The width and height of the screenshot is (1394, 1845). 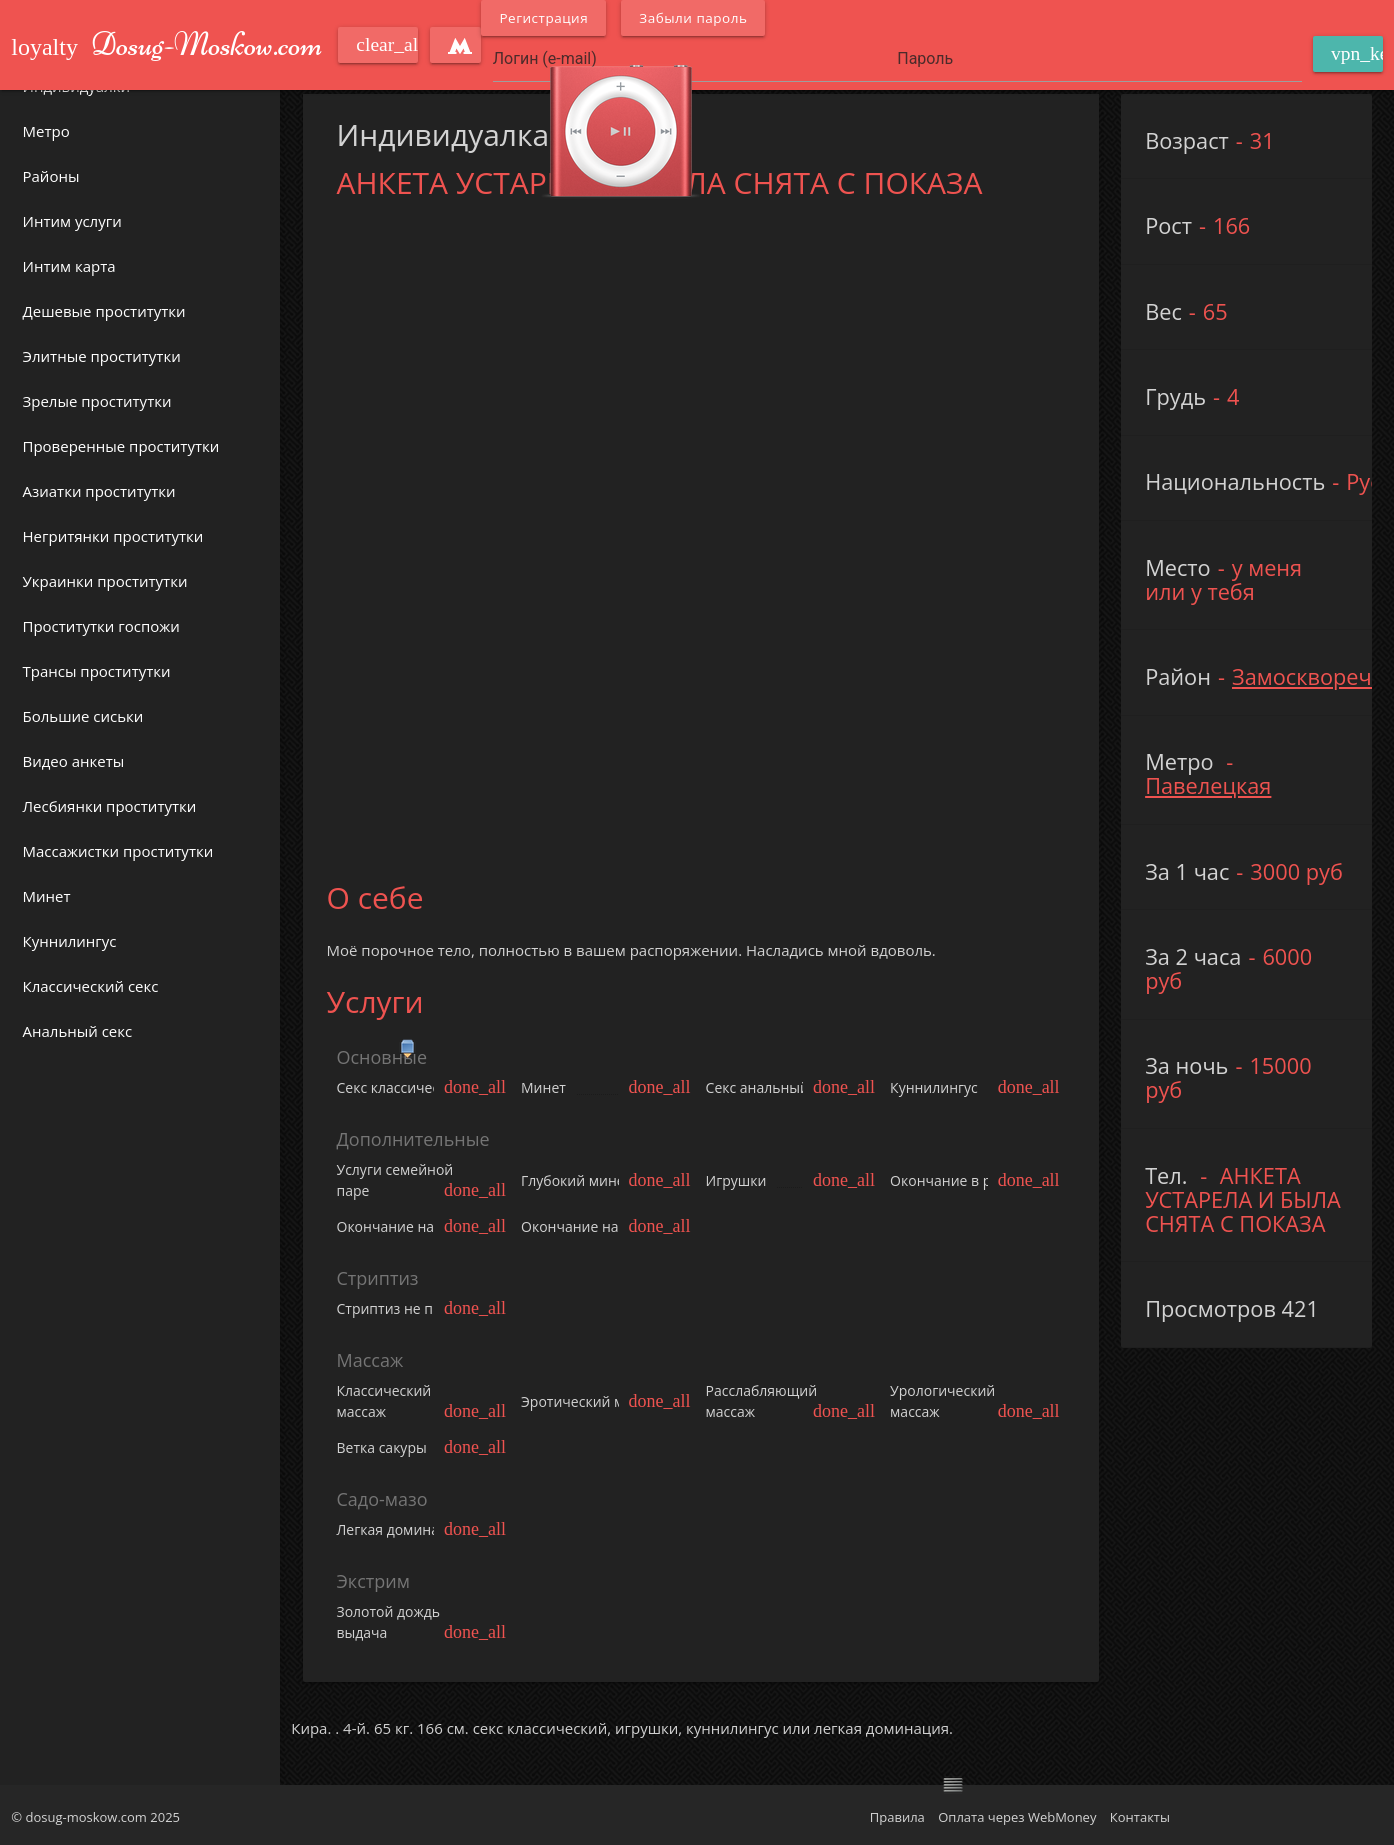 I want to click on insert an object or embed content, so click(x=407, y=1049).